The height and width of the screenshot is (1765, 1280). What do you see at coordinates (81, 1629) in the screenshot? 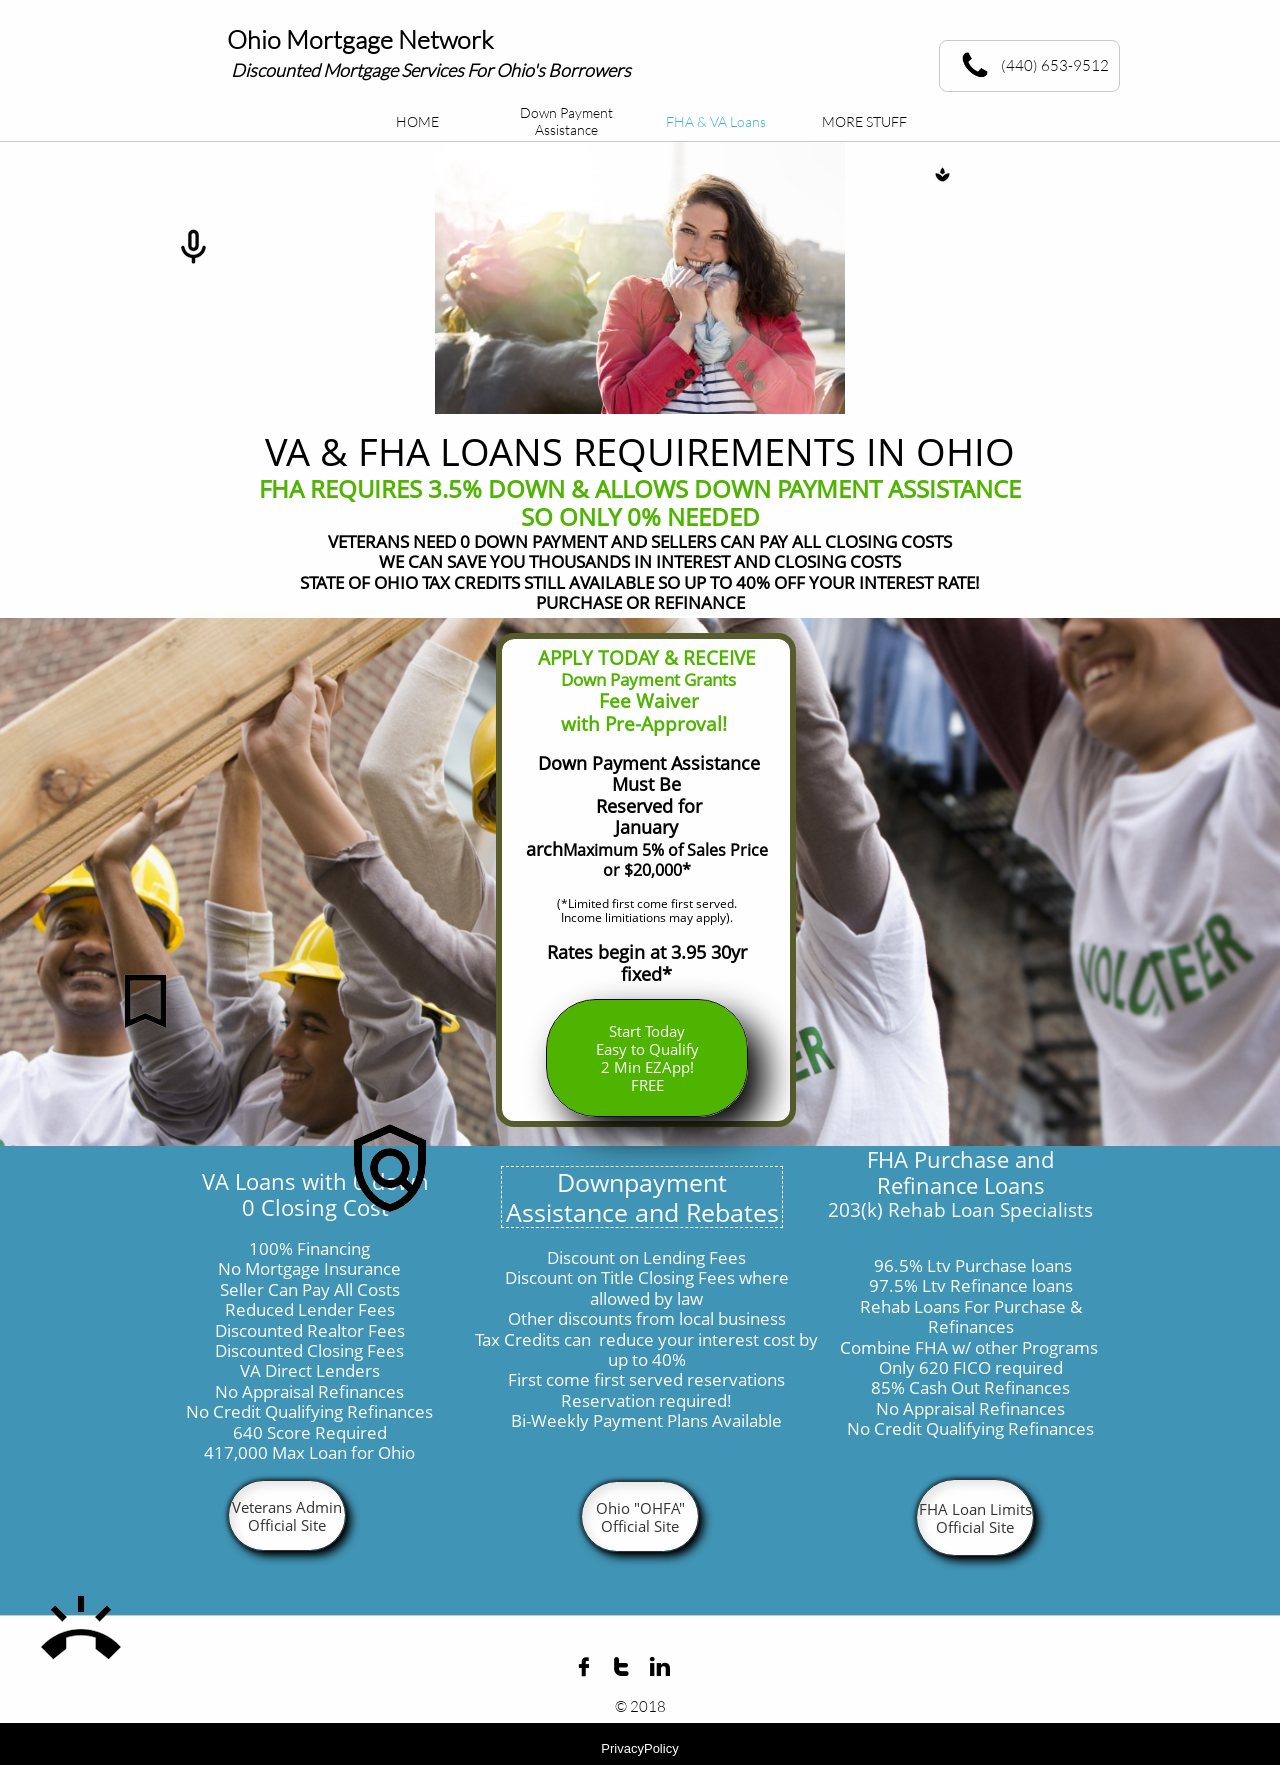
I see `incoming call ringing` at bounding box center [81, 1629].